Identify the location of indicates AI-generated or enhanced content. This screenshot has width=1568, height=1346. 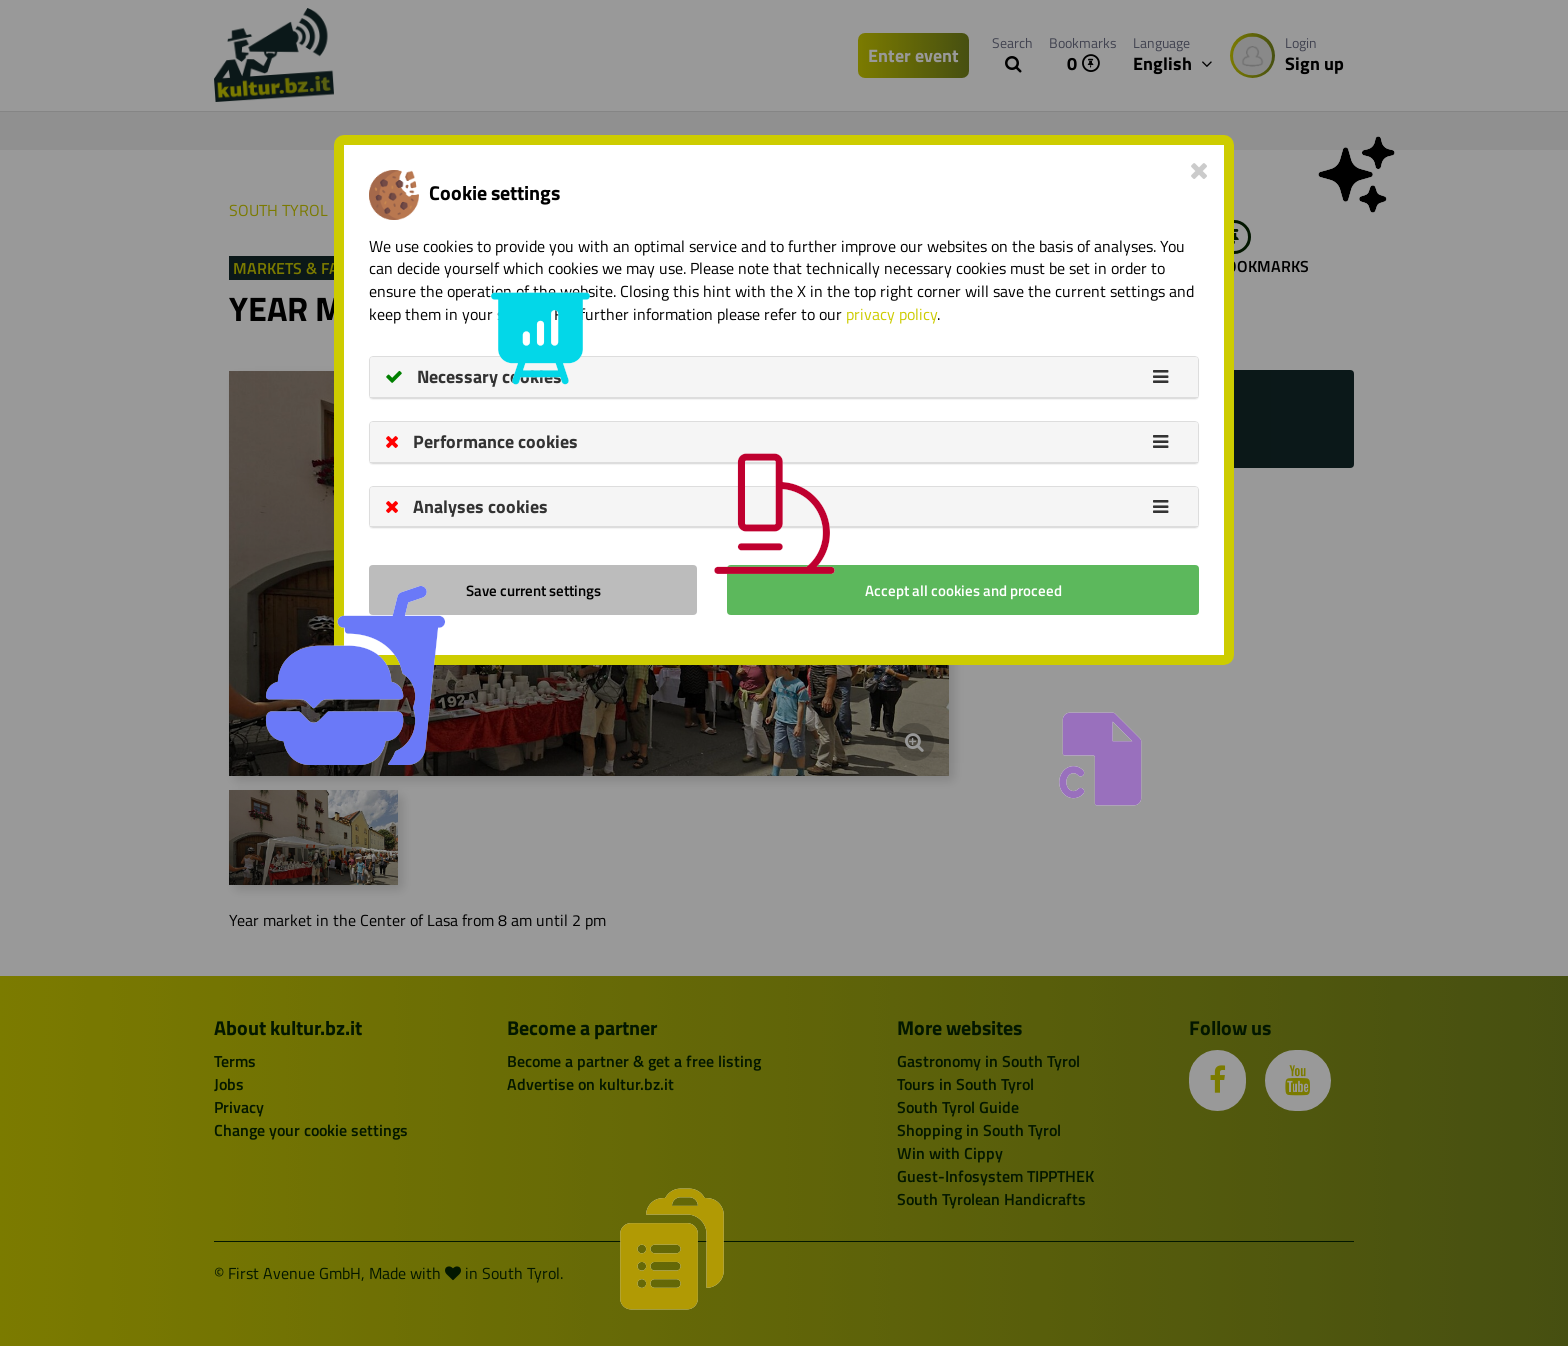
(1356, 174).